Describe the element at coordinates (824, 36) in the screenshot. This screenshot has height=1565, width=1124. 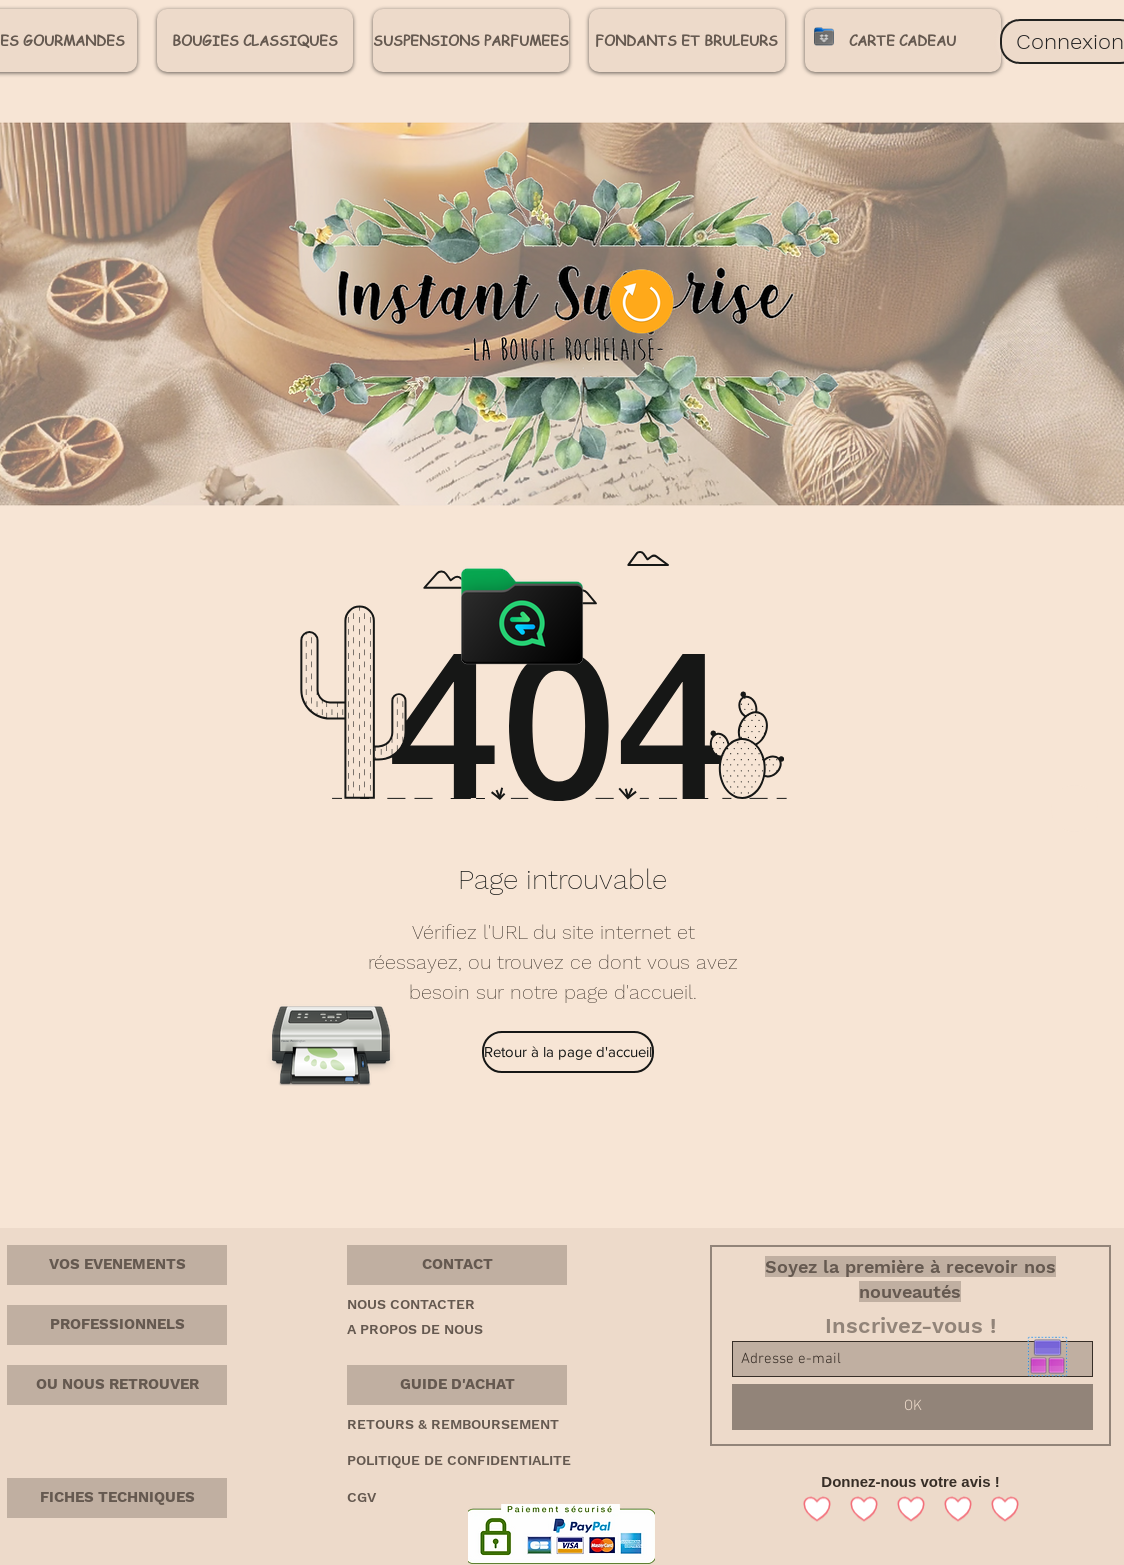
I see `open your Dropbox folder` at that location.